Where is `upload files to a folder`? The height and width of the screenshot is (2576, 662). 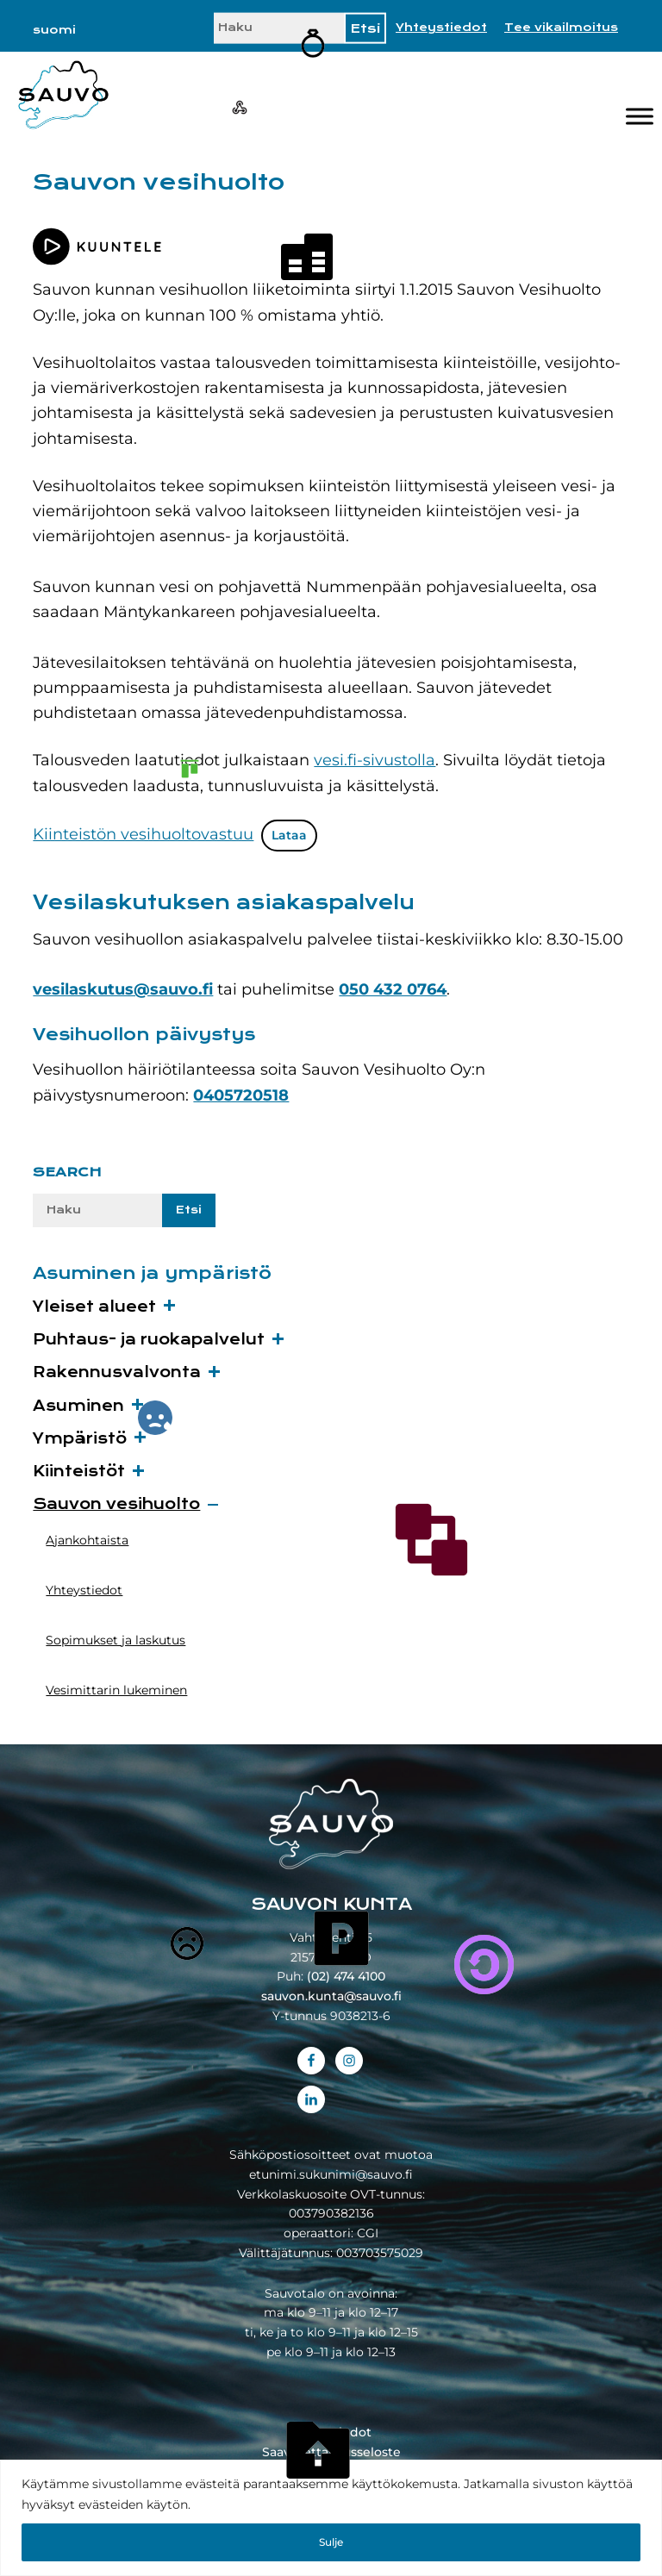
upload files to a folder is located at coordinates (318, 2450).